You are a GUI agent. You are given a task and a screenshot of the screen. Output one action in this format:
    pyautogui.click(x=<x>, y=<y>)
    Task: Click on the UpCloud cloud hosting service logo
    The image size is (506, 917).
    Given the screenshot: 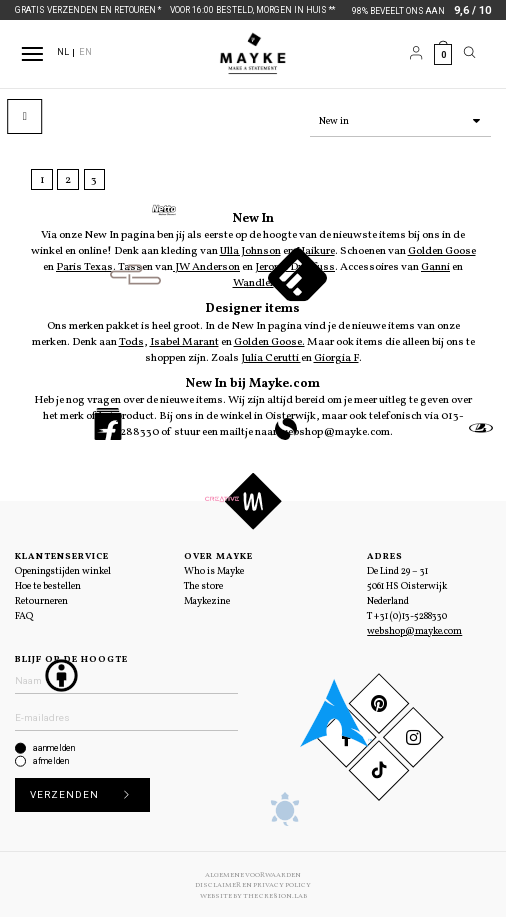 What is the action you would take?
    pyautogui.click(x=135, y=274)
    